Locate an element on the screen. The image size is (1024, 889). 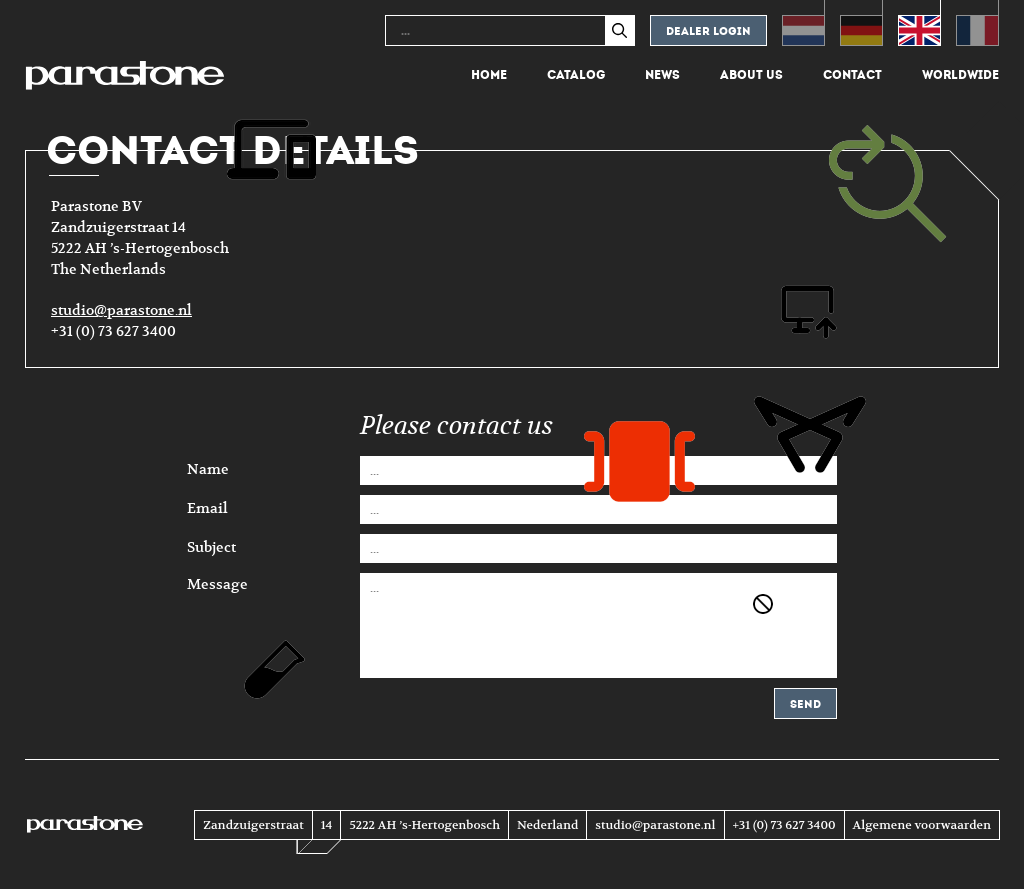
upload content to desktop is located at coordinates (807, 309).